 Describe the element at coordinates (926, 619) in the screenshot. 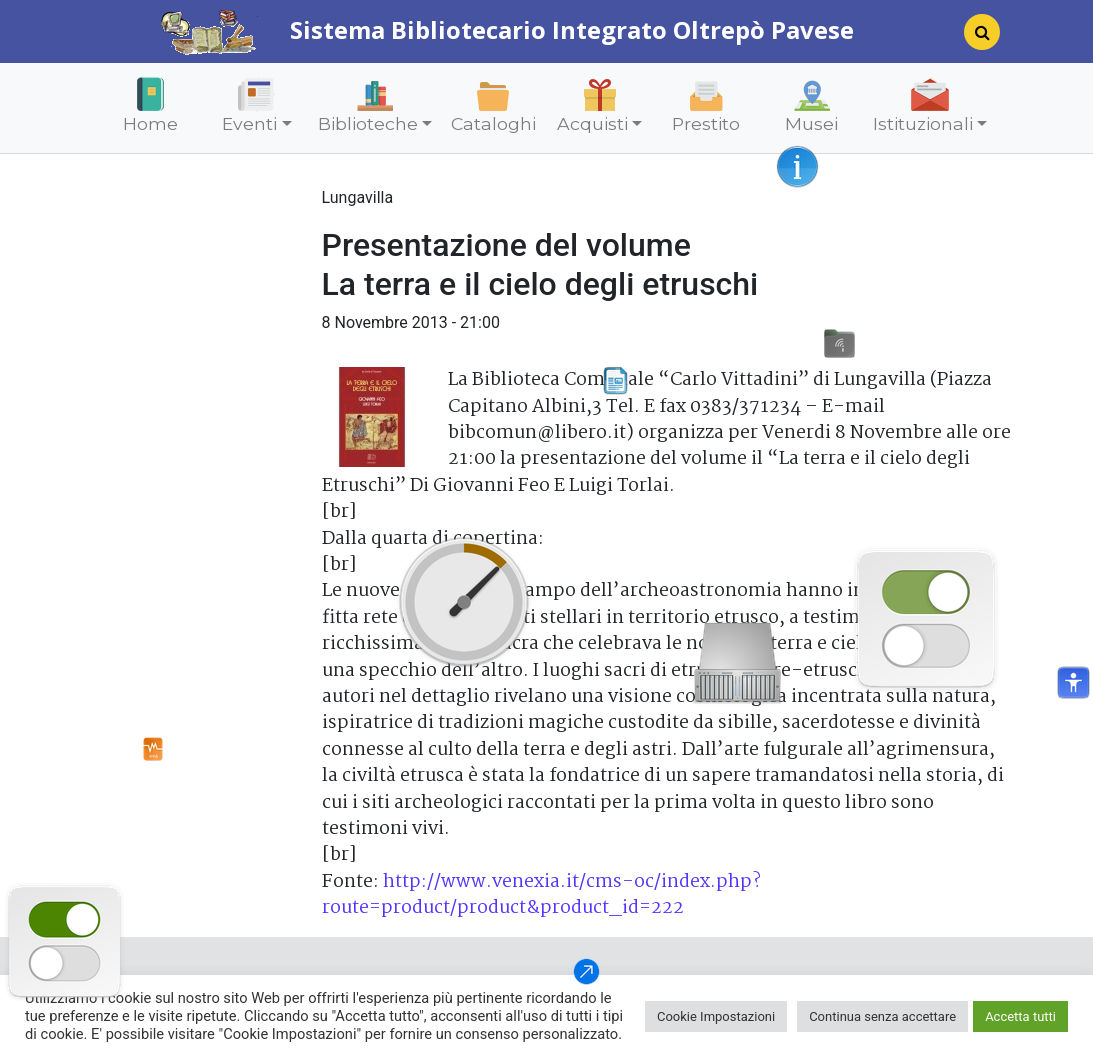

I see `open unity tweak tool settings` at that location.